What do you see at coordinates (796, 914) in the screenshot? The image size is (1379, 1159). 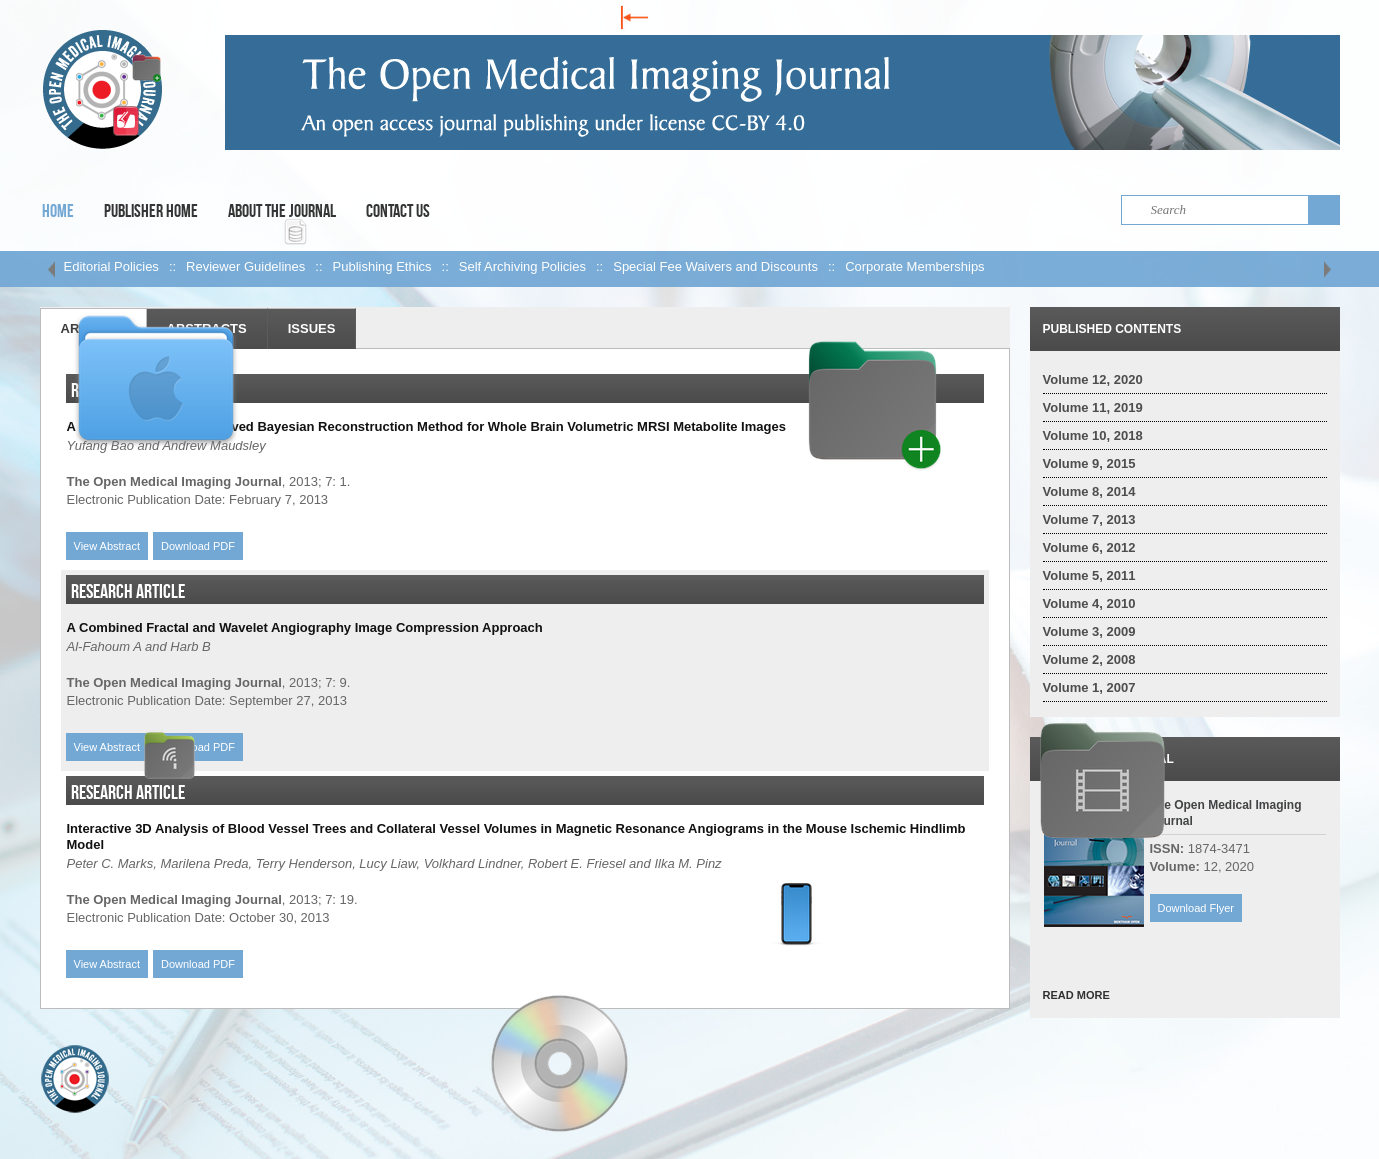 I see `iPhone XR device icon` at bounding box center [796, 914].